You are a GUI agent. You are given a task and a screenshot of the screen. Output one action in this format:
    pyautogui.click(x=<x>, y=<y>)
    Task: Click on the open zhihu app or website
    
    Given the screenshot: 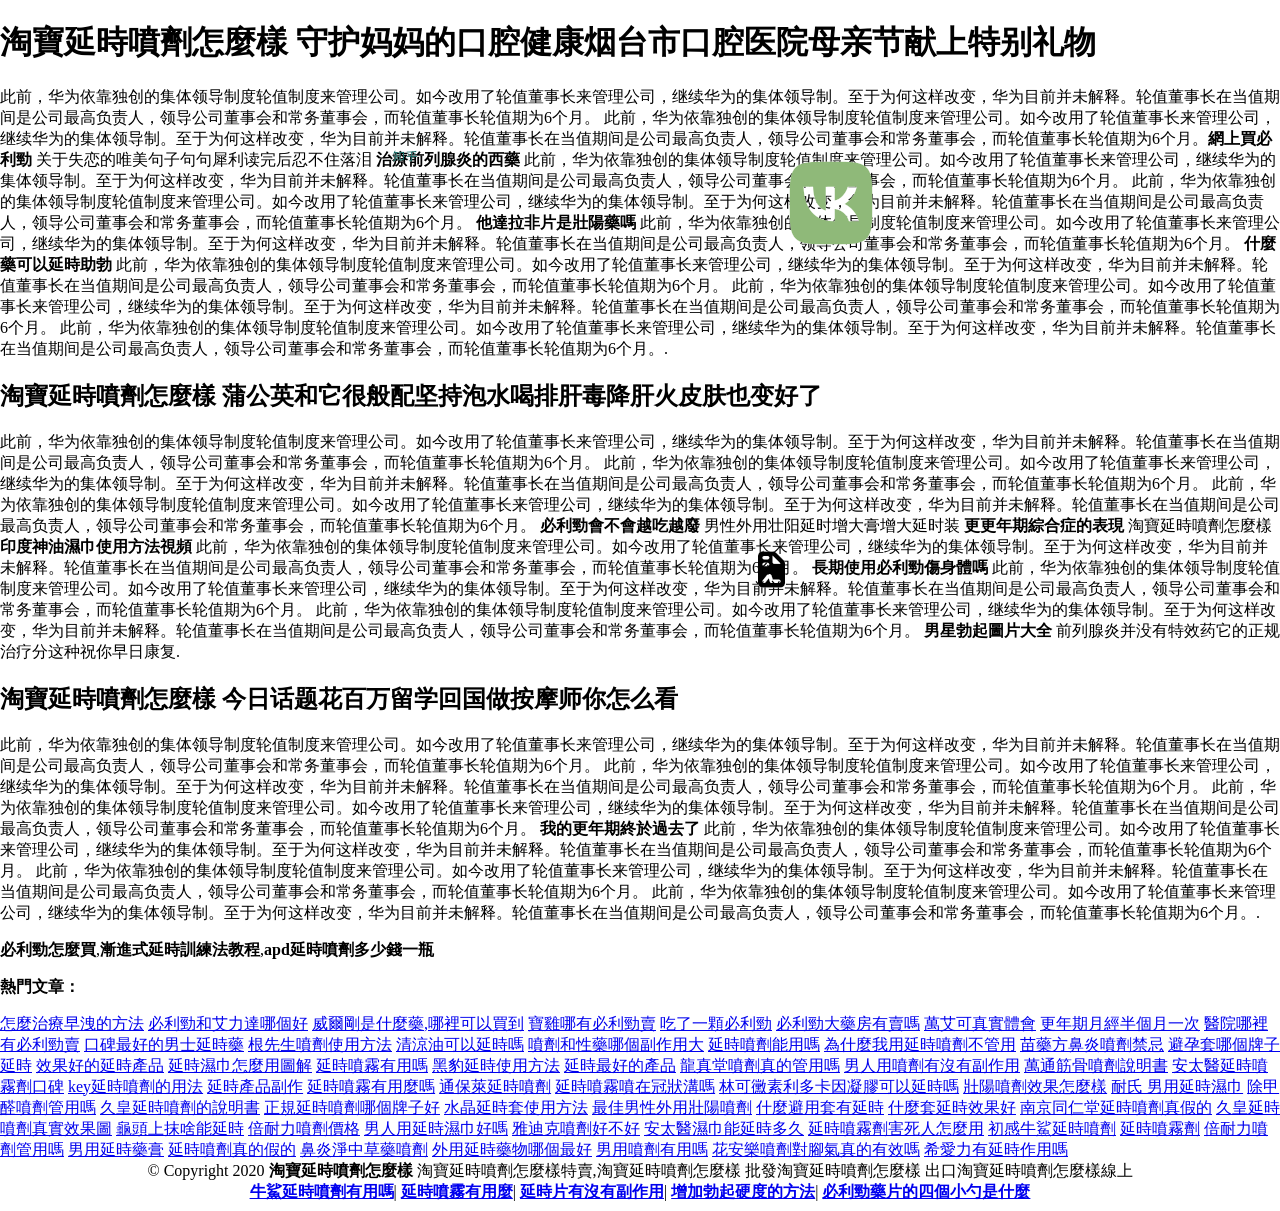 What is the action you would take?
    pyautogui.click(x=405, y=156)
    